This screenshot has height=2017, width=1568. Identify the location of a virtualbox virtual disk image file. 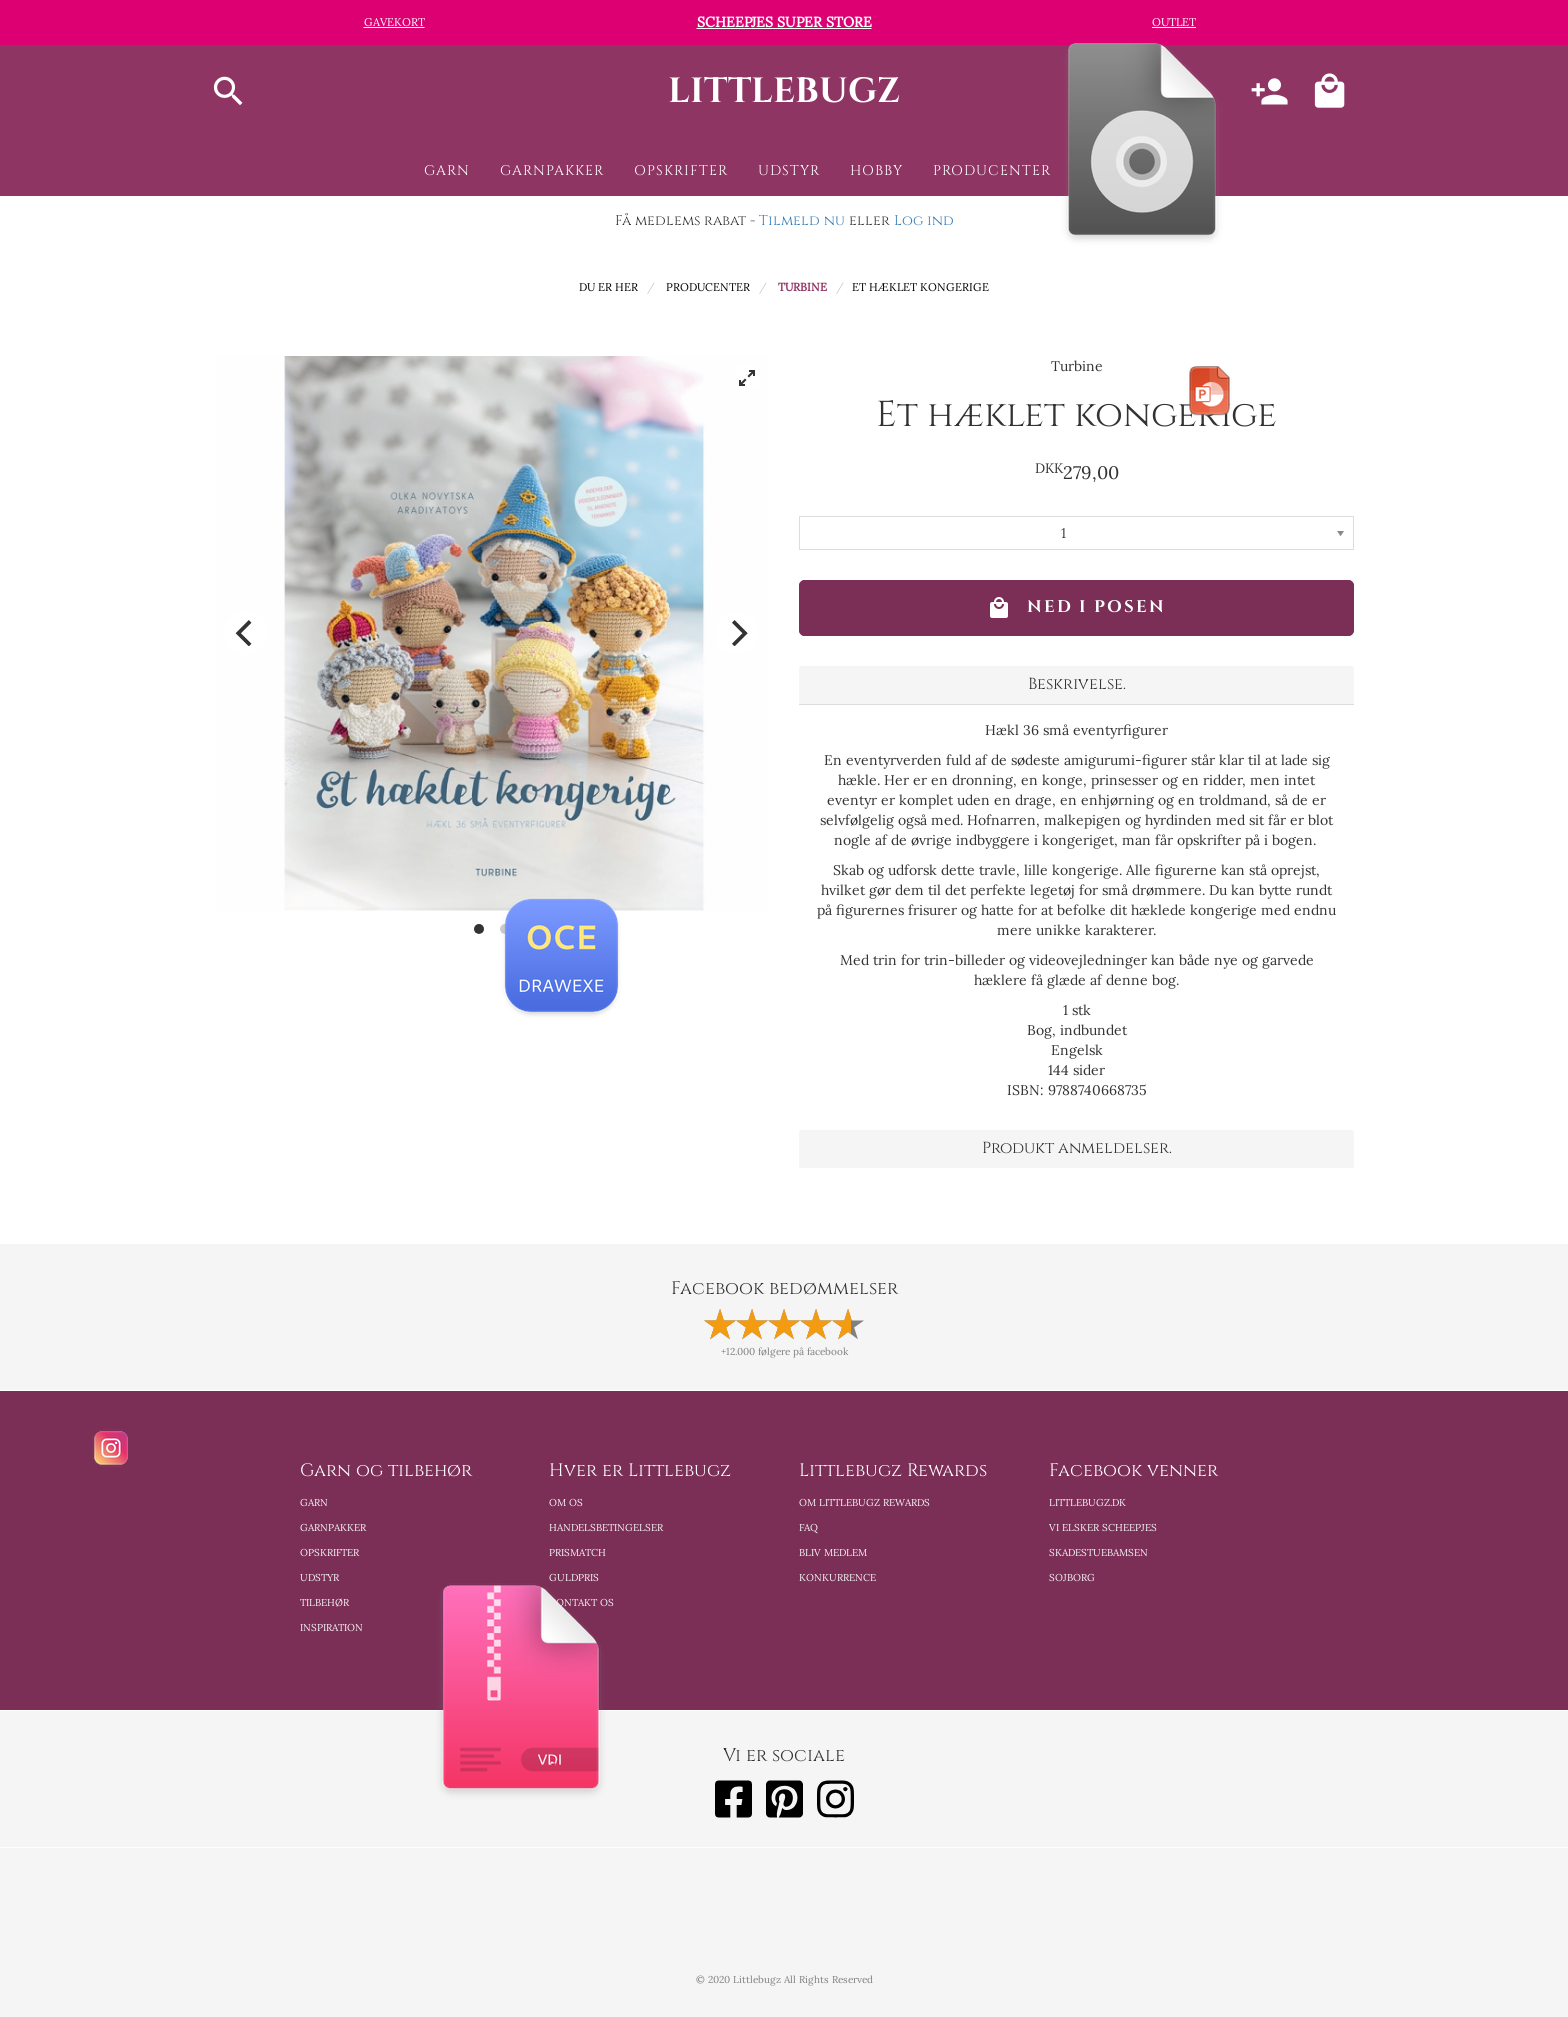
(521, 1691).